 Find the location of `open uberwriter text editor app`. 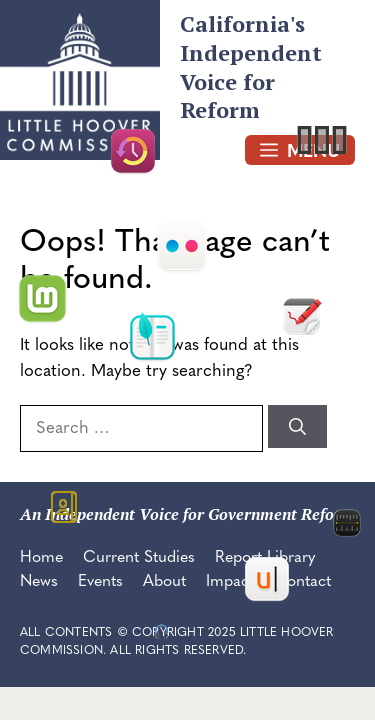

open uberwriter text editor app is located at coordinates (267, 579).